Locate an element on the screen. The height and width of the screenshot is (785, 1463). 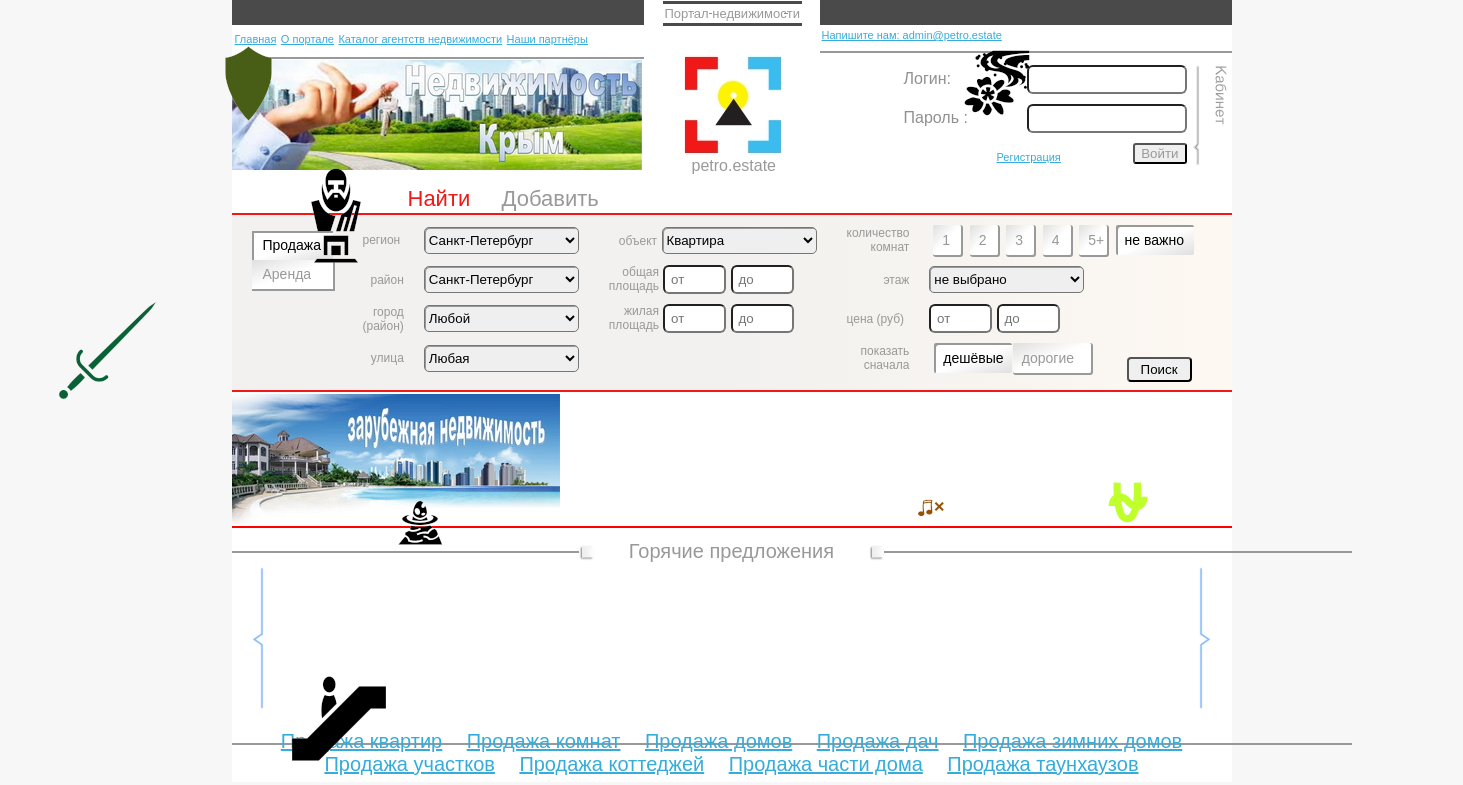
represents the ophiuchus zodiac sign is located at coordinates (1128, 502).